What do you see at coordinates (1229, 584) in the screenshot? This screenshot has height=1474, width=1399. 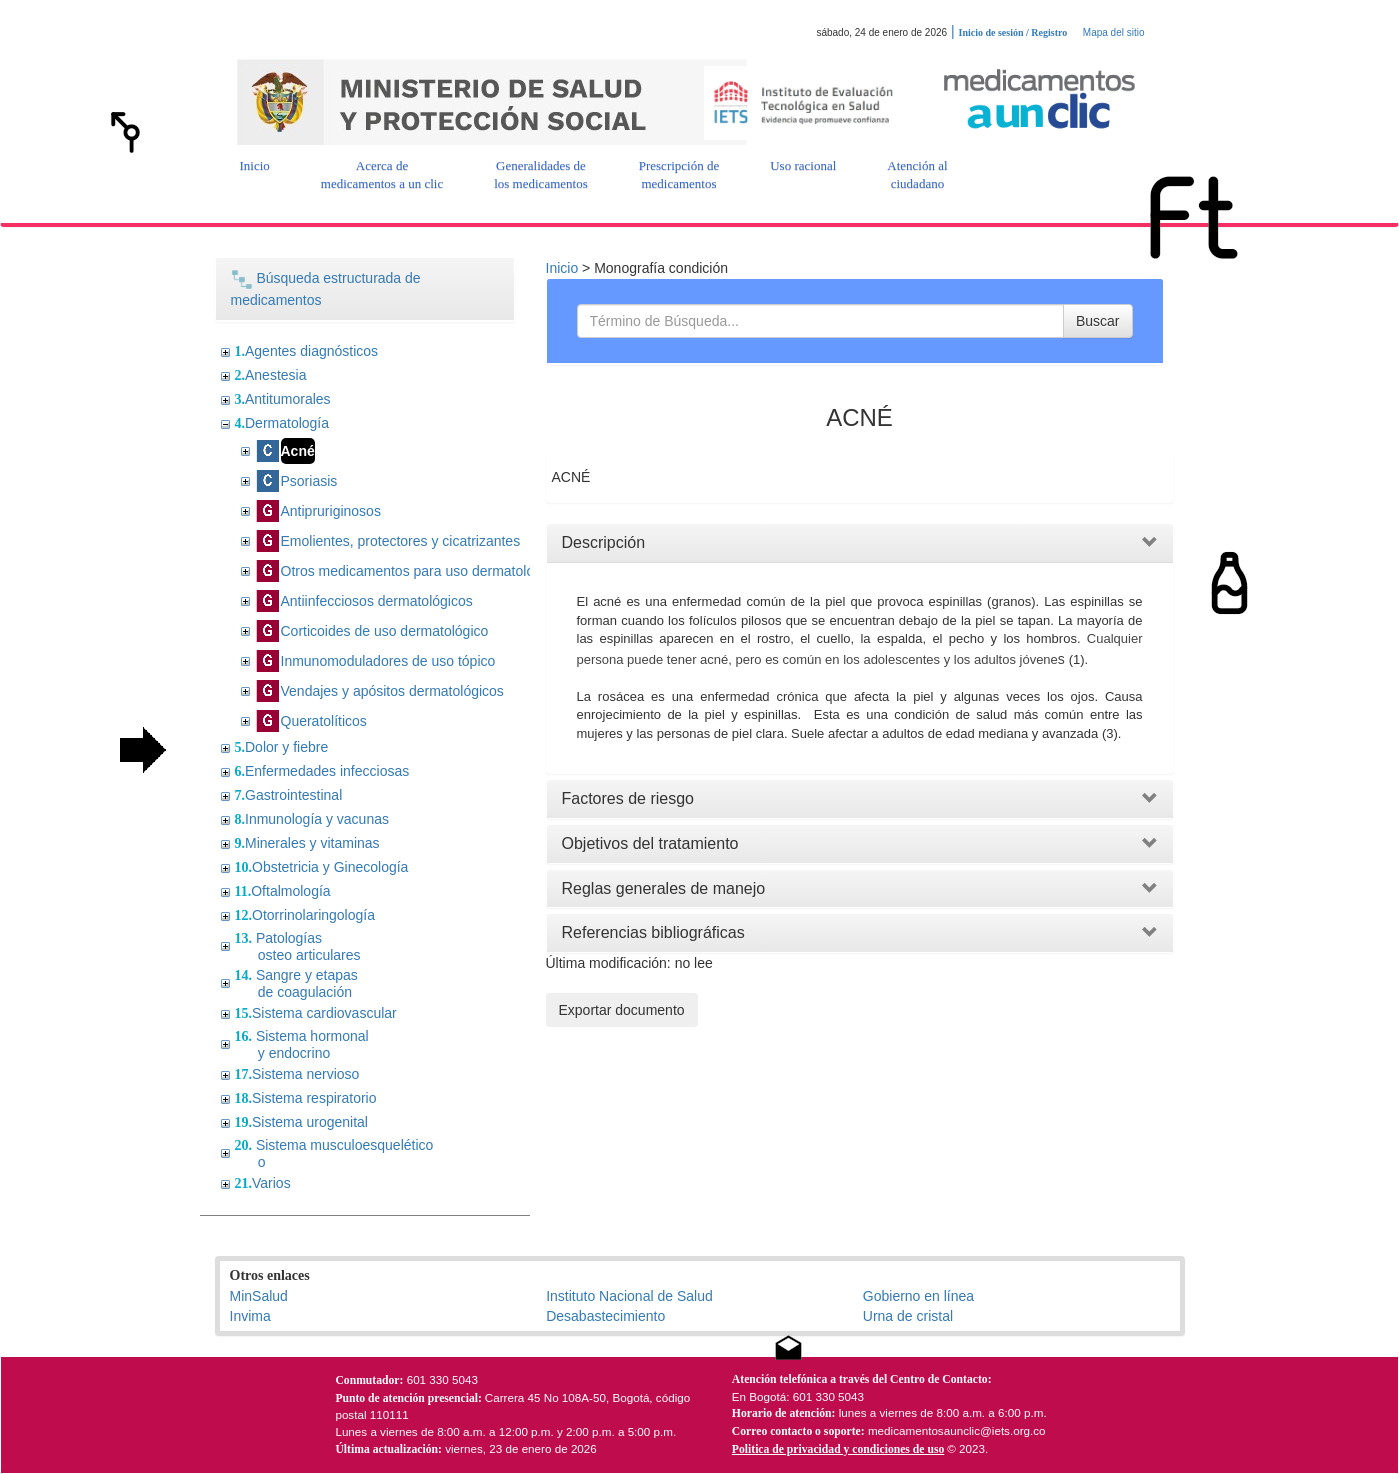 I see `view beverage or drink options` at bounding box center [1229, 584].